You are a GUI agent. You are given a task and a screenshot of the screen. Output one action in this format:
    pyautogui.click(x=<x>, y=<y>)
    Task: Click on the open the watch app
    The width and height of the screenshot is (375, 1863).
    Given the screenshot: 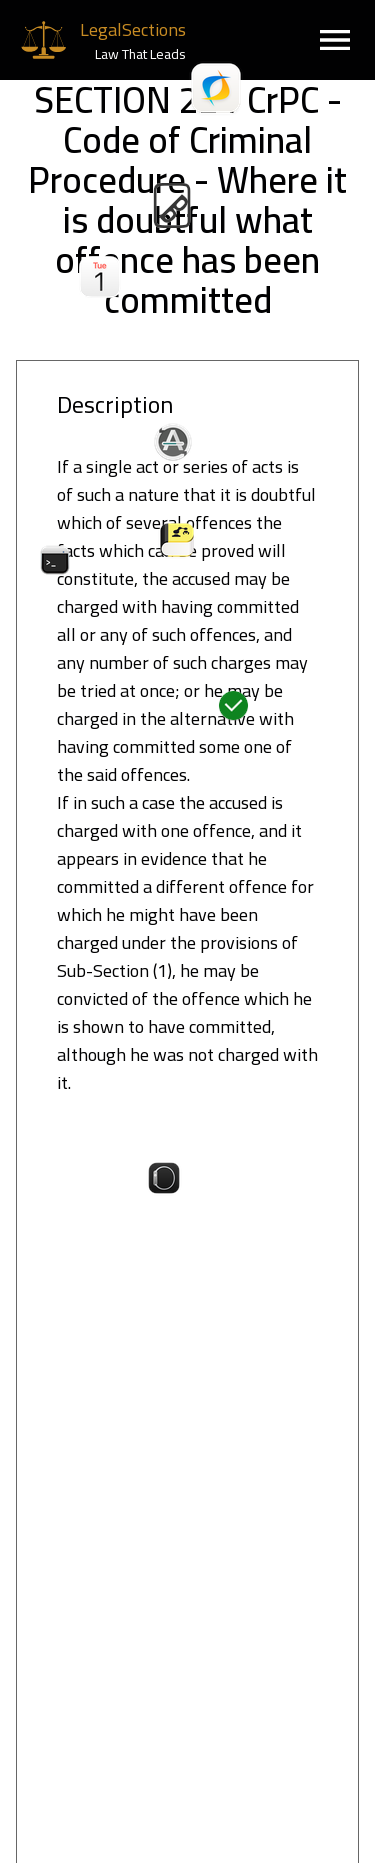 What is the action you would take?
    pyautogui.click(x=164, y=1178)
    